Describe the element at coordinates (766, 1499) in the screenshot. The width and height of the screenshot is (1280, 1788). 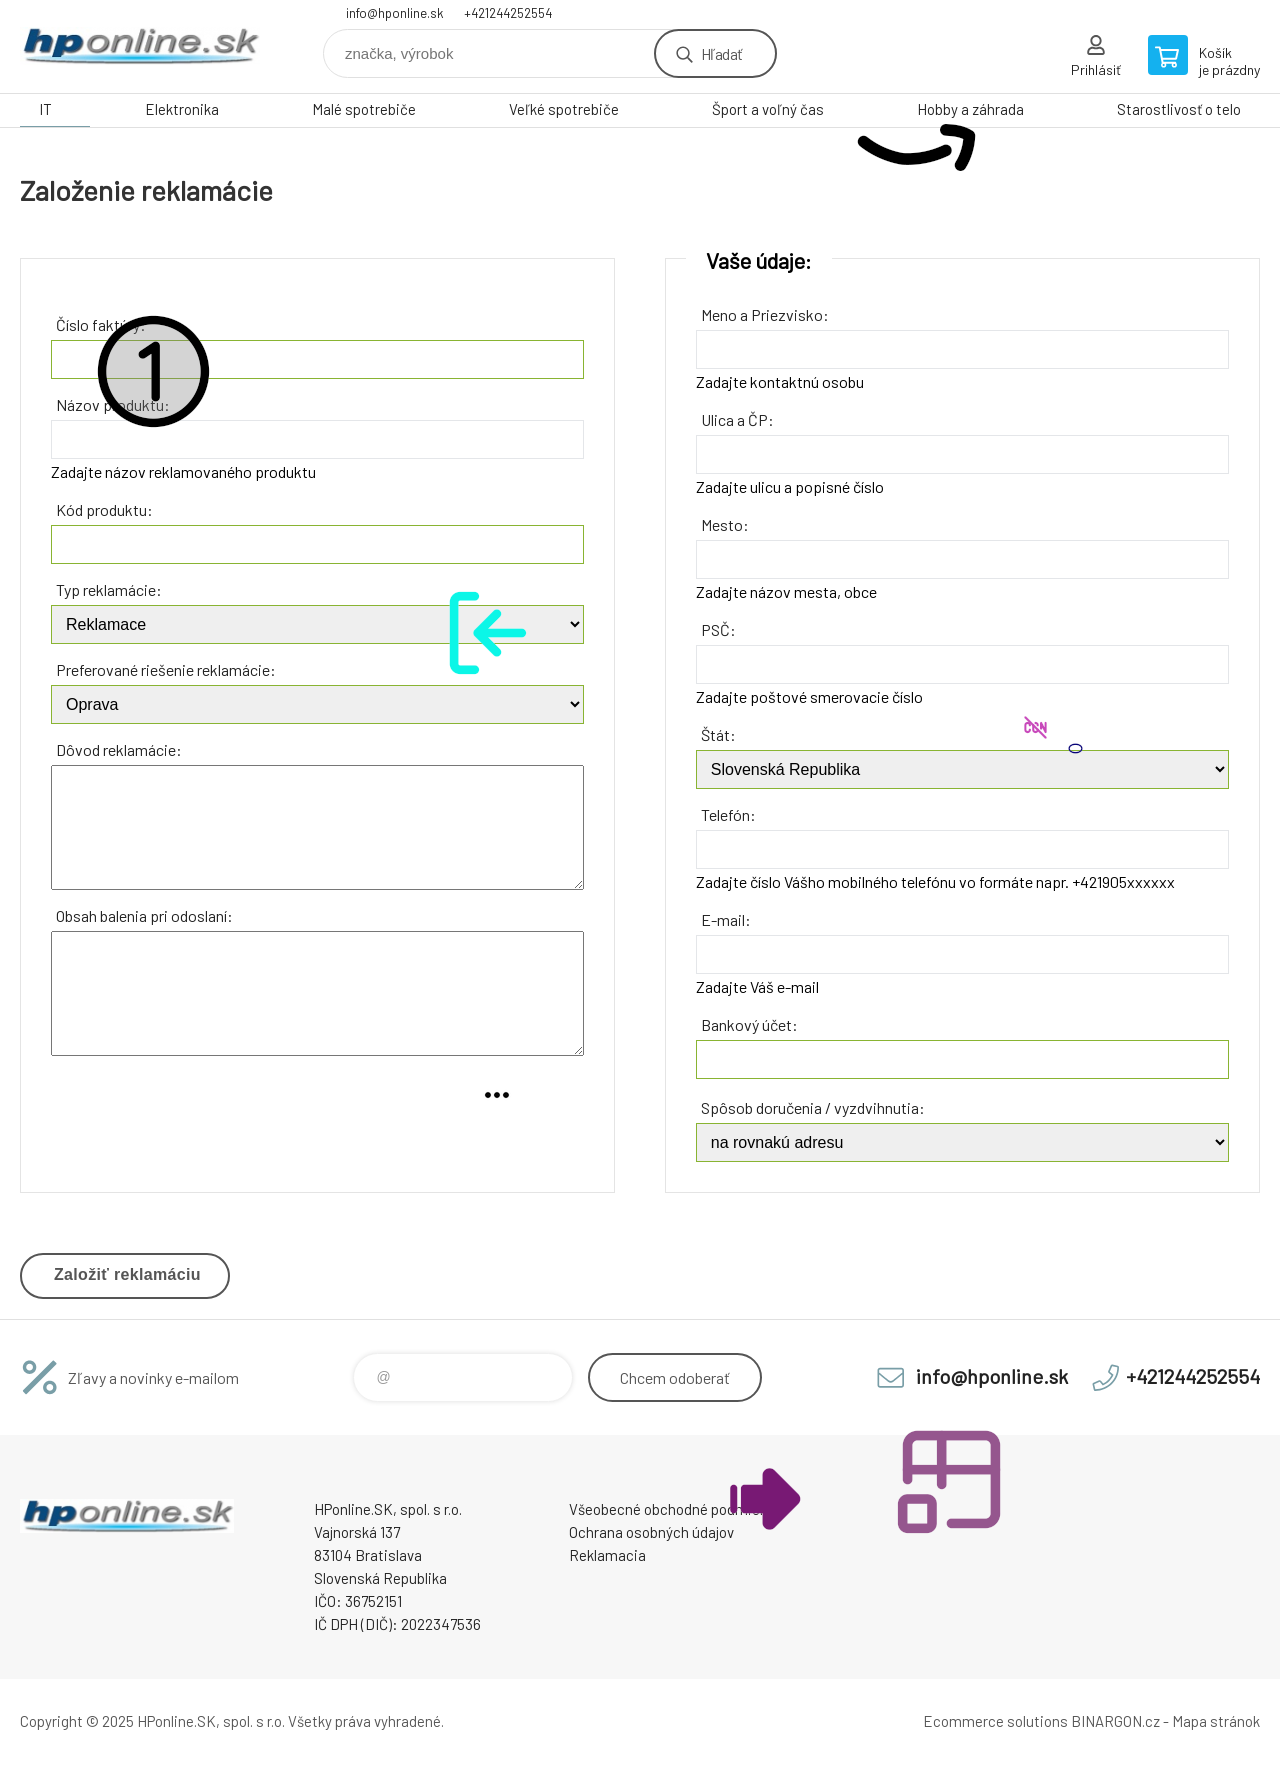
I see `skip to end or last item` at that location.